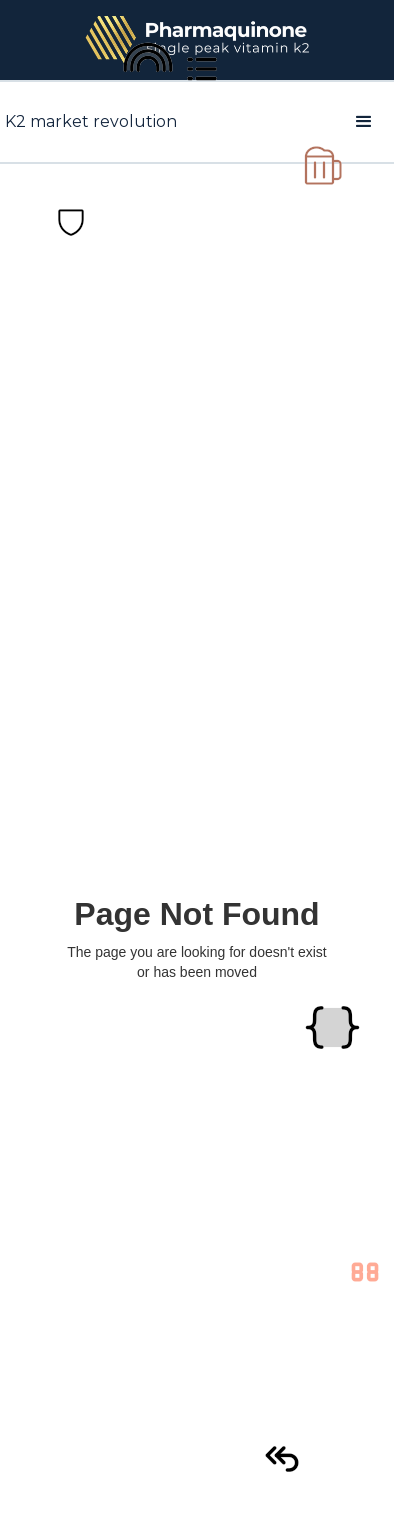 The image size is (394, 1530). I want to click on indicates pride or lgbtq+ content, so click(148, 59).